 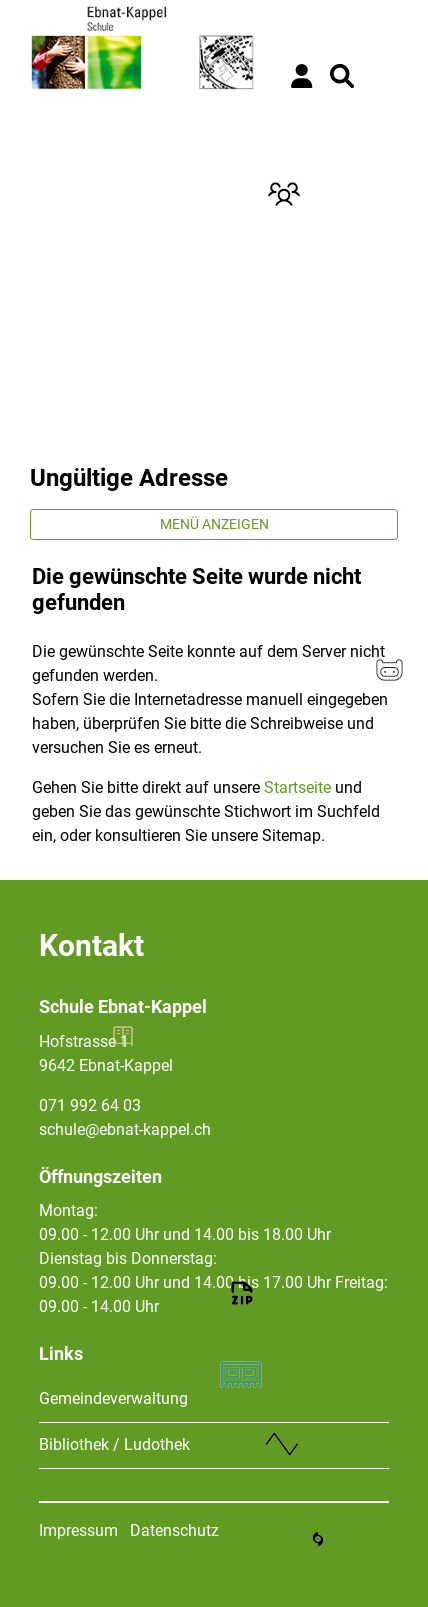 What do you see at coordinates (389, 669) in the screenshot?
I see `finn the human character icon from adventure time` at bounding box center [389, 669].